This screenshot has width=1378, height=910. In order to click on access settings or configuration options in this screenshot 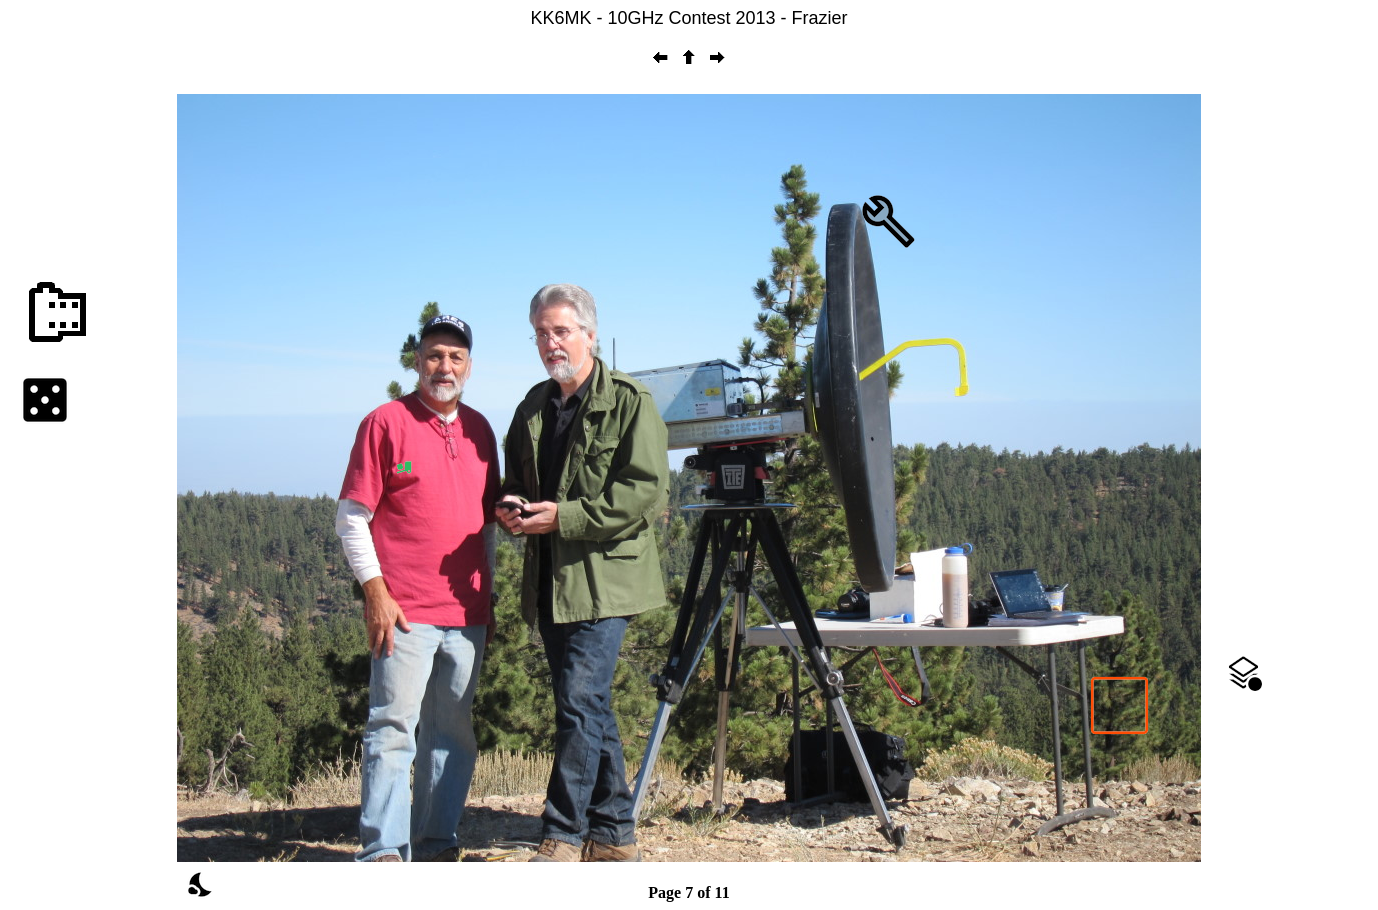, I will do `click(888, 221)`.